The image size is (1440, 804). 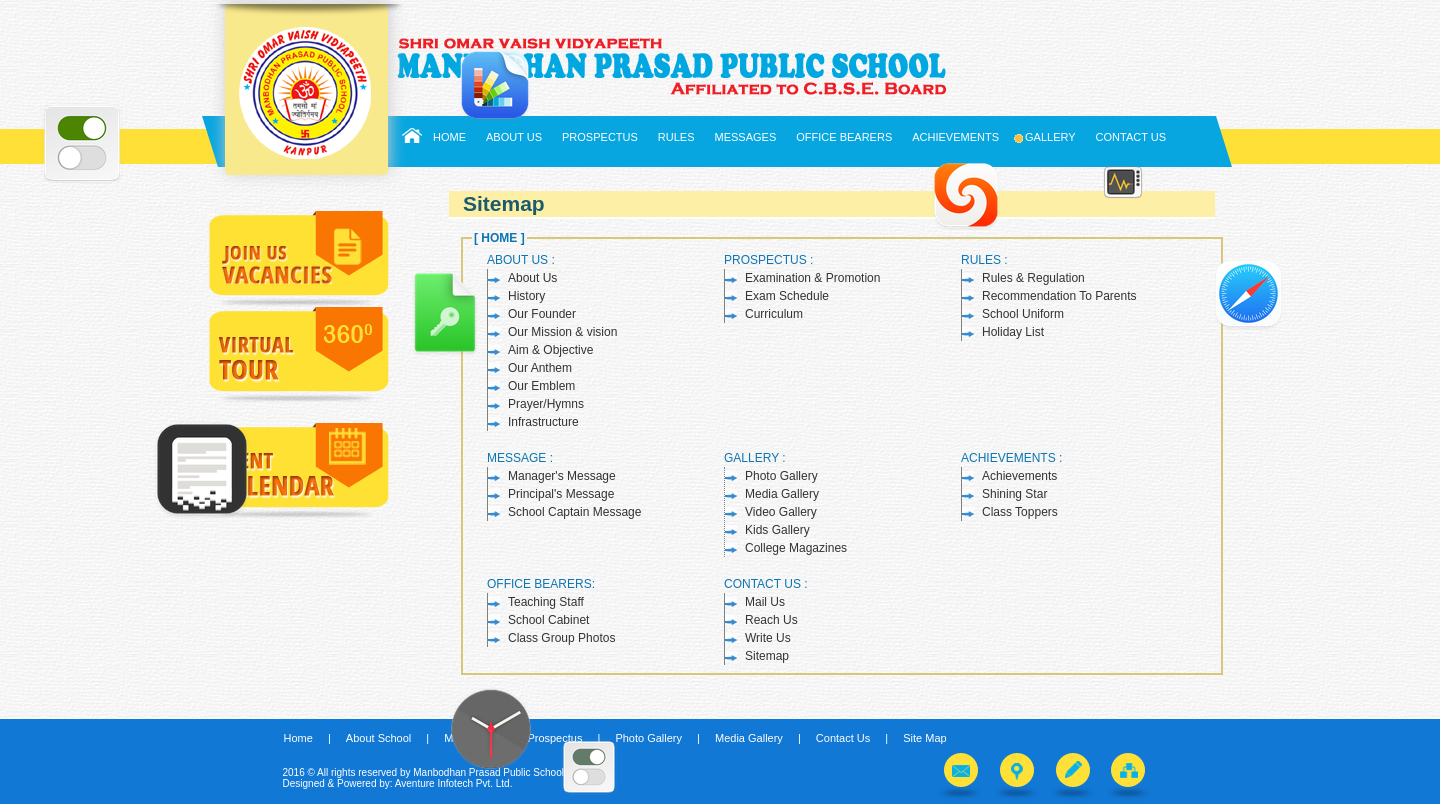 What do you see at coordinates (589, 767) in the screenshot?
I see `open unity tweak tool settings` at bounding box center [589, 767].